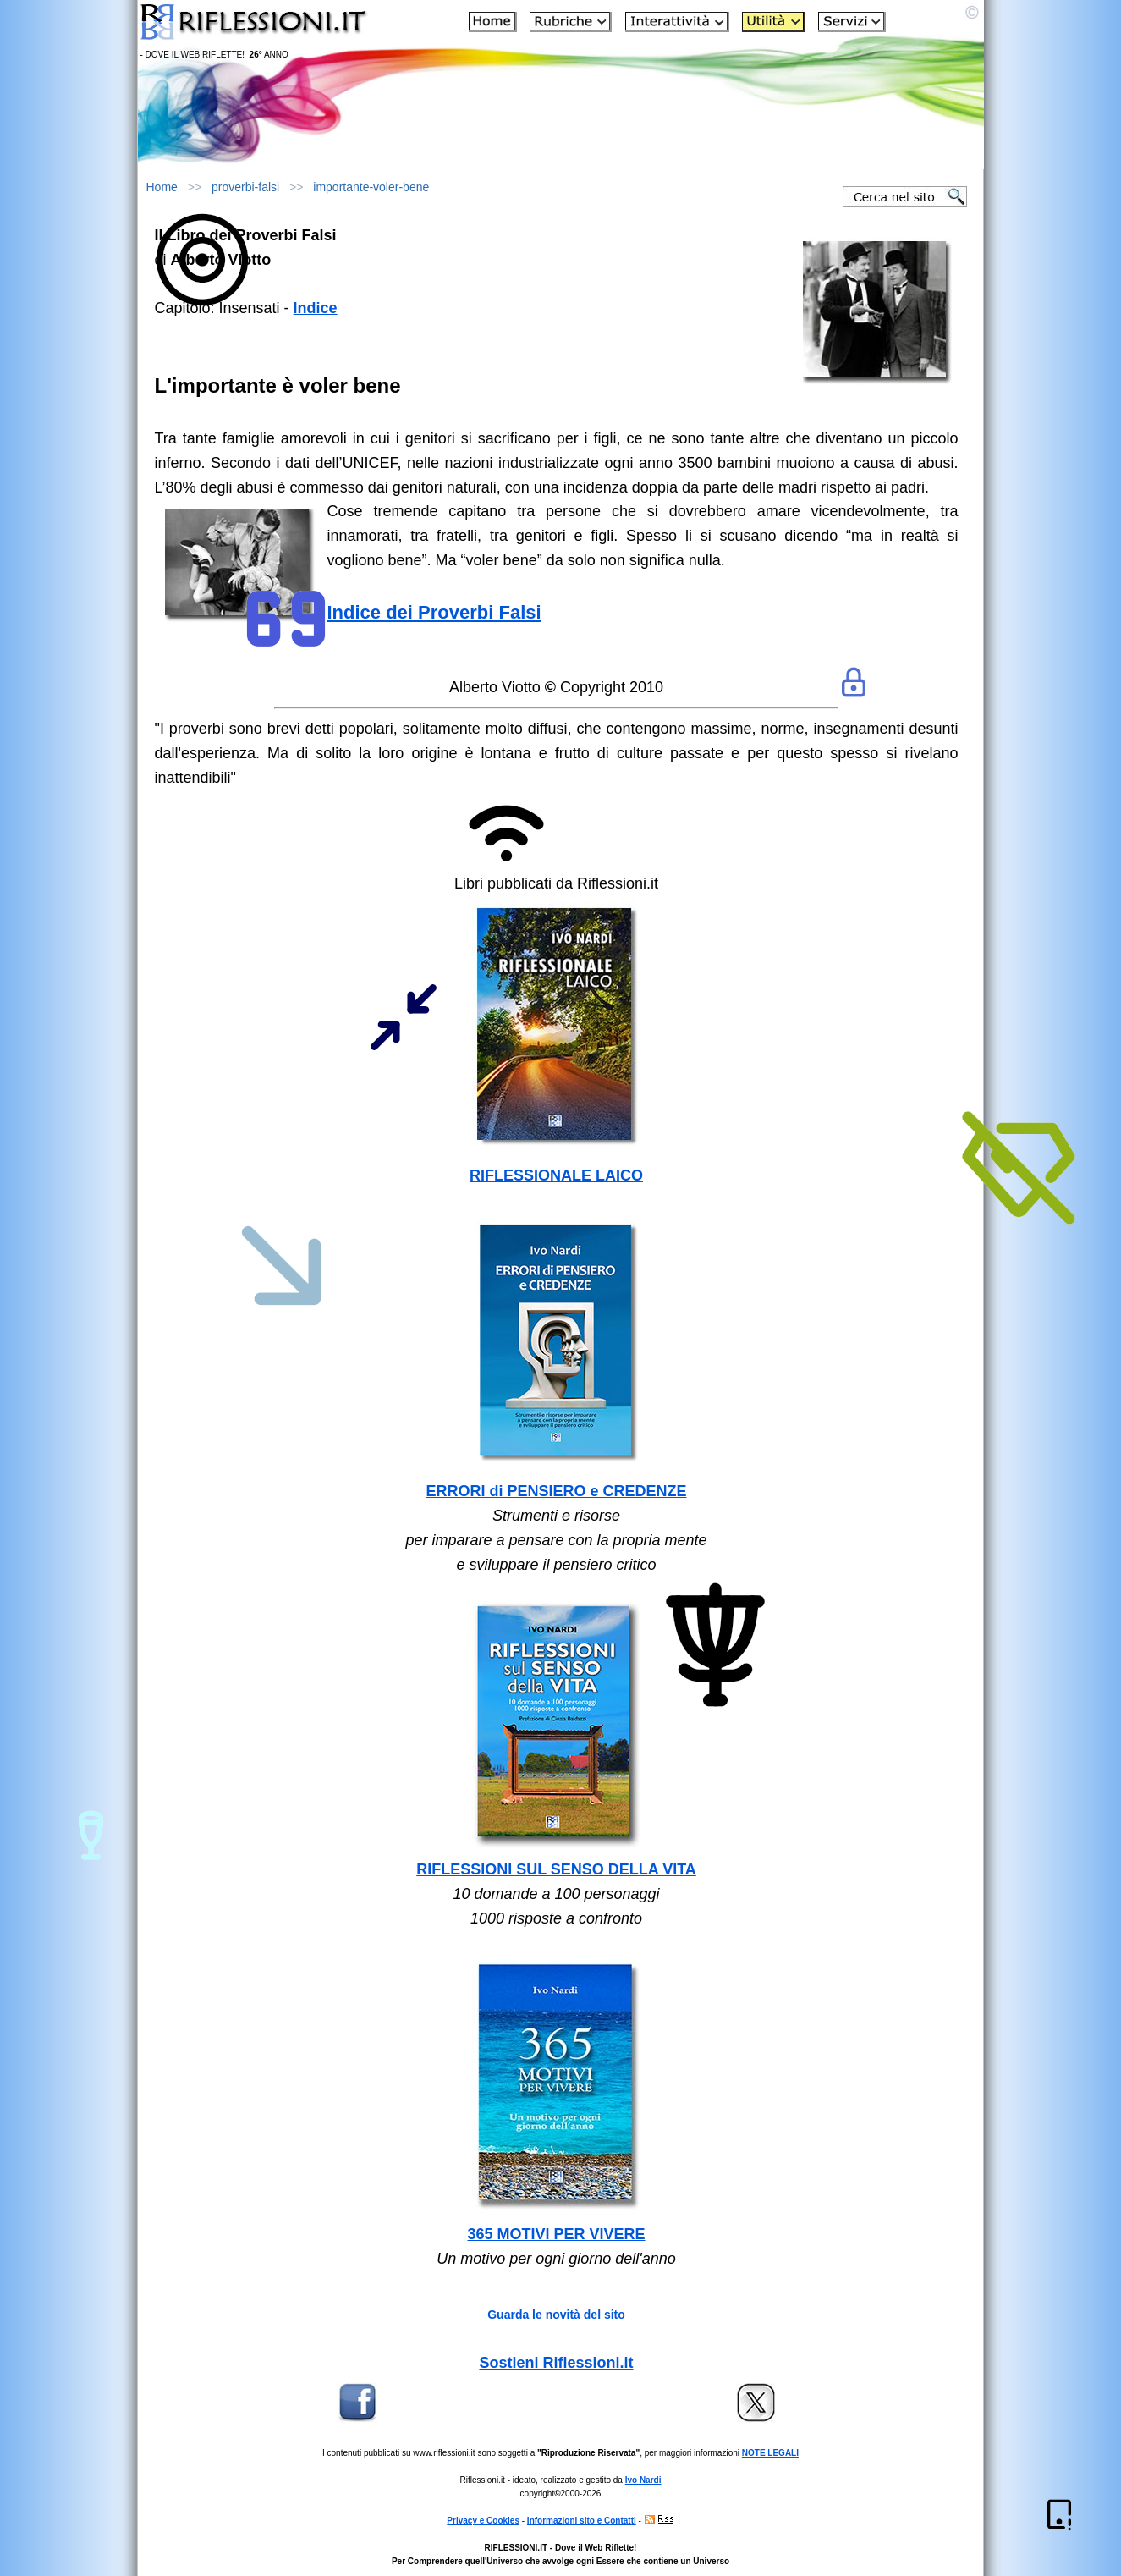  What do you see at coordinates (854, 682) in the screenshot?
I see `lock or secure this item` at bounding box center [854, 682].